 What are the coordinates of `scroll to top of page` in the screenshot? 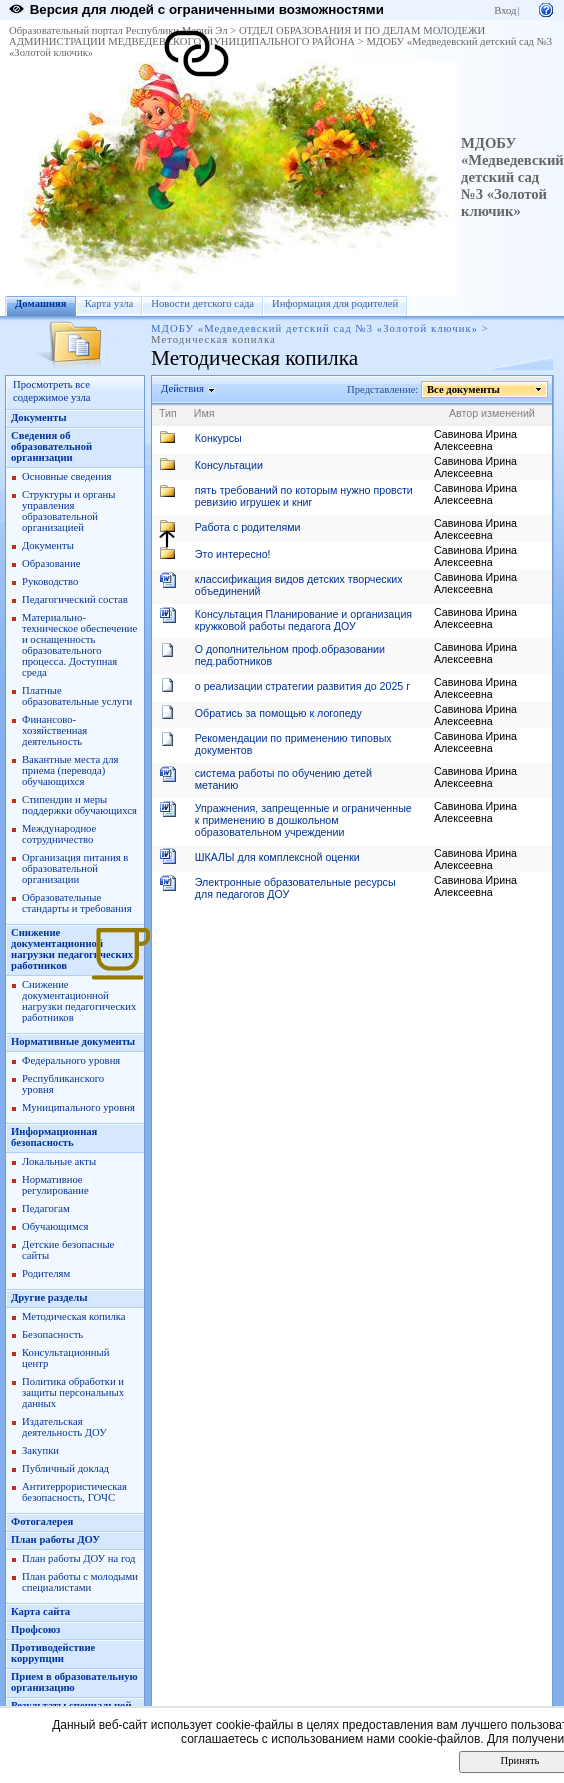 It's located at (167, 539).